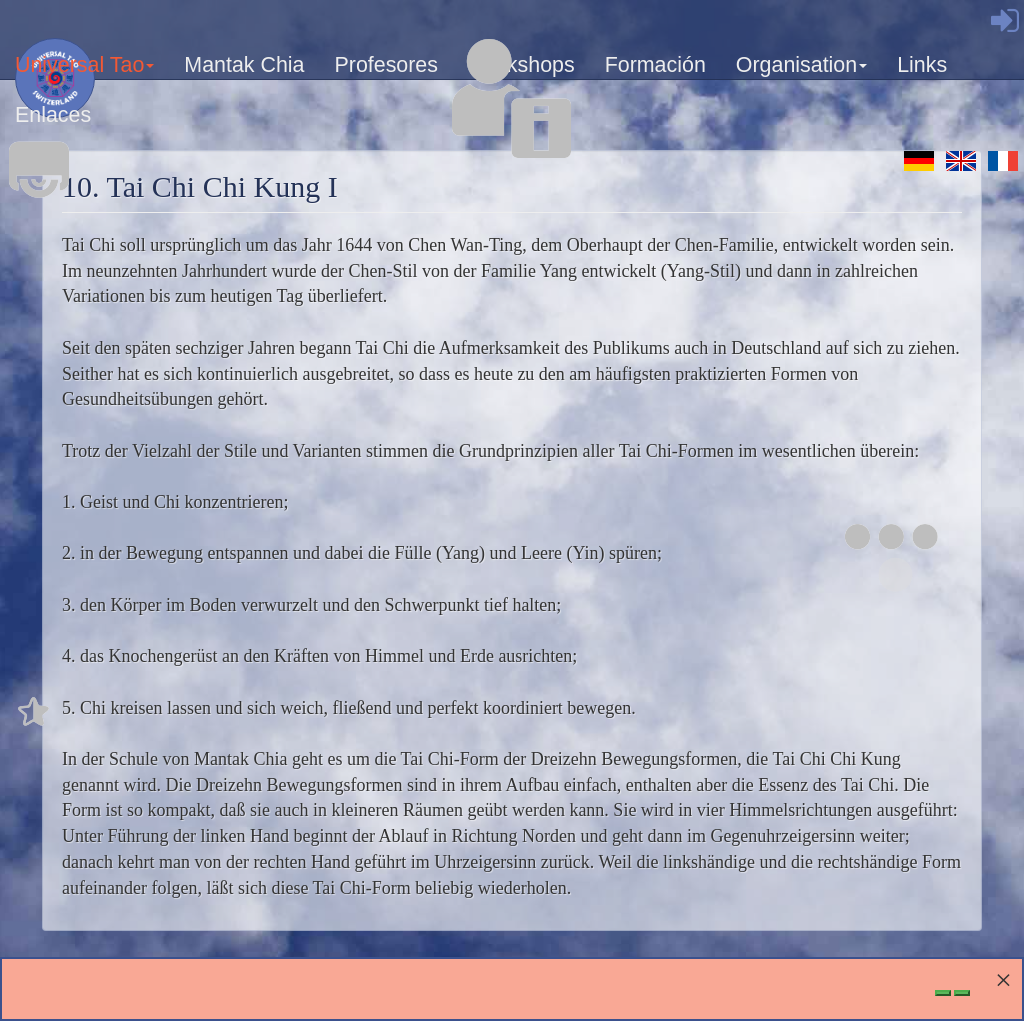  I want to click on indicates a partial or half rating, so click(33, 712).